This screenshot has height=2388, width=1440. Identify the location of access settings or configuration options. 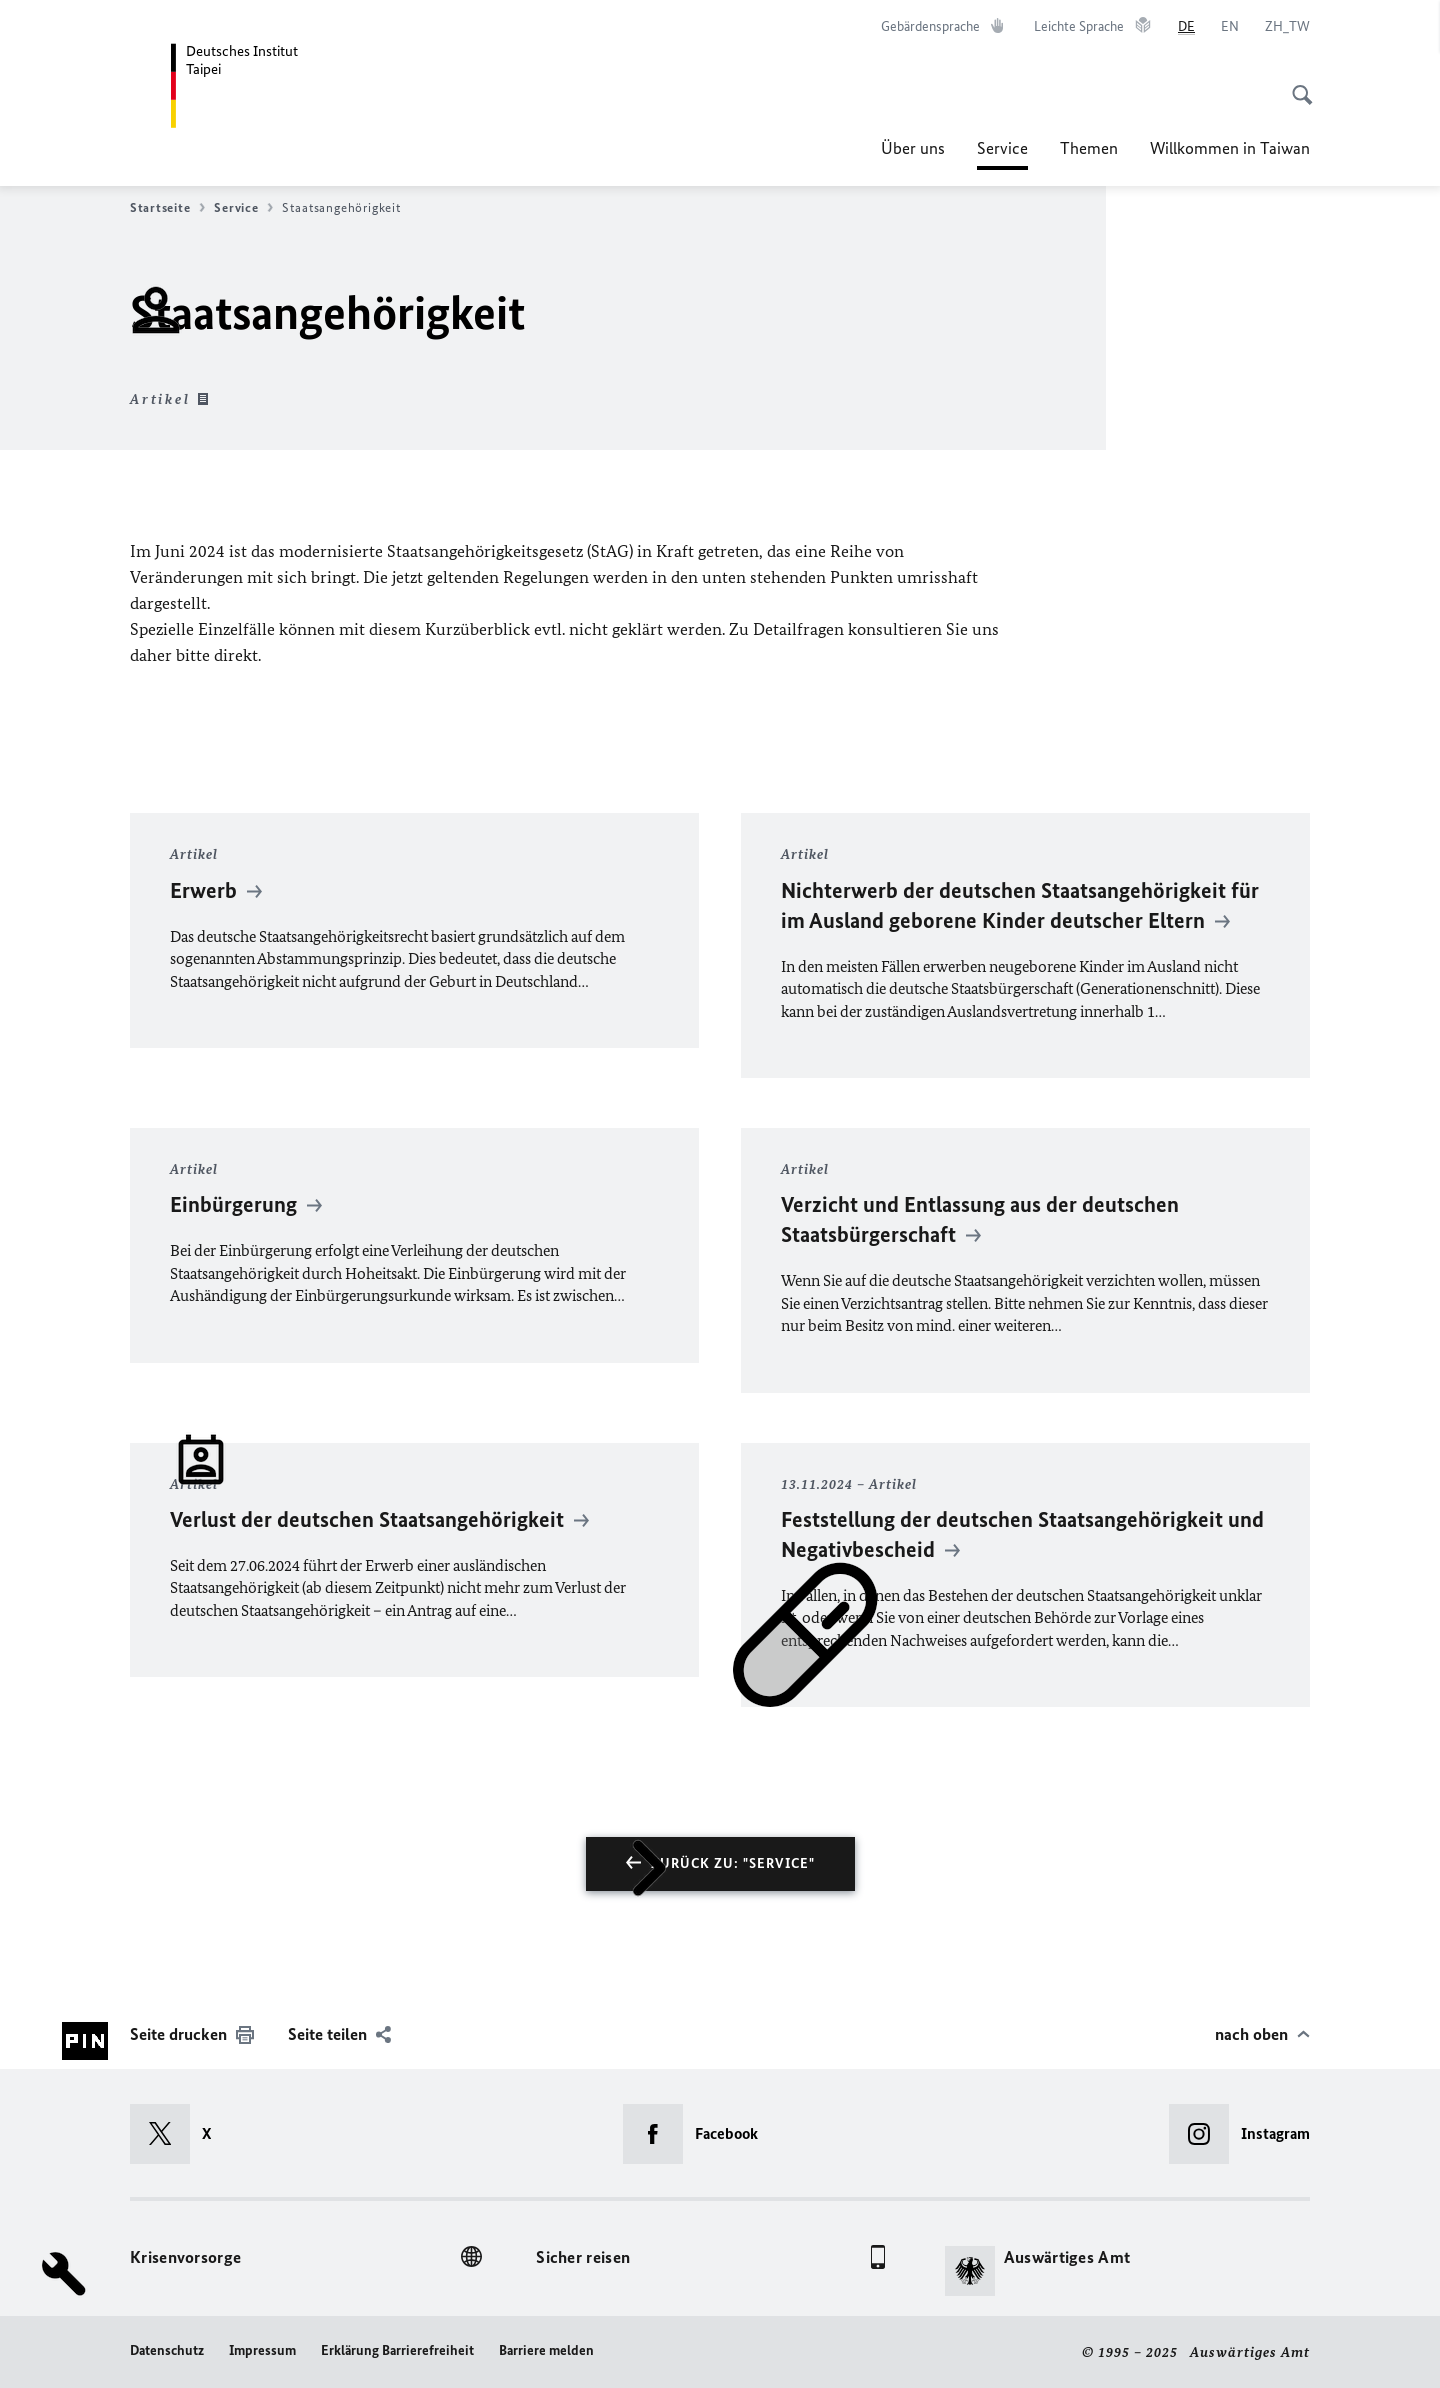
(64, 2274).